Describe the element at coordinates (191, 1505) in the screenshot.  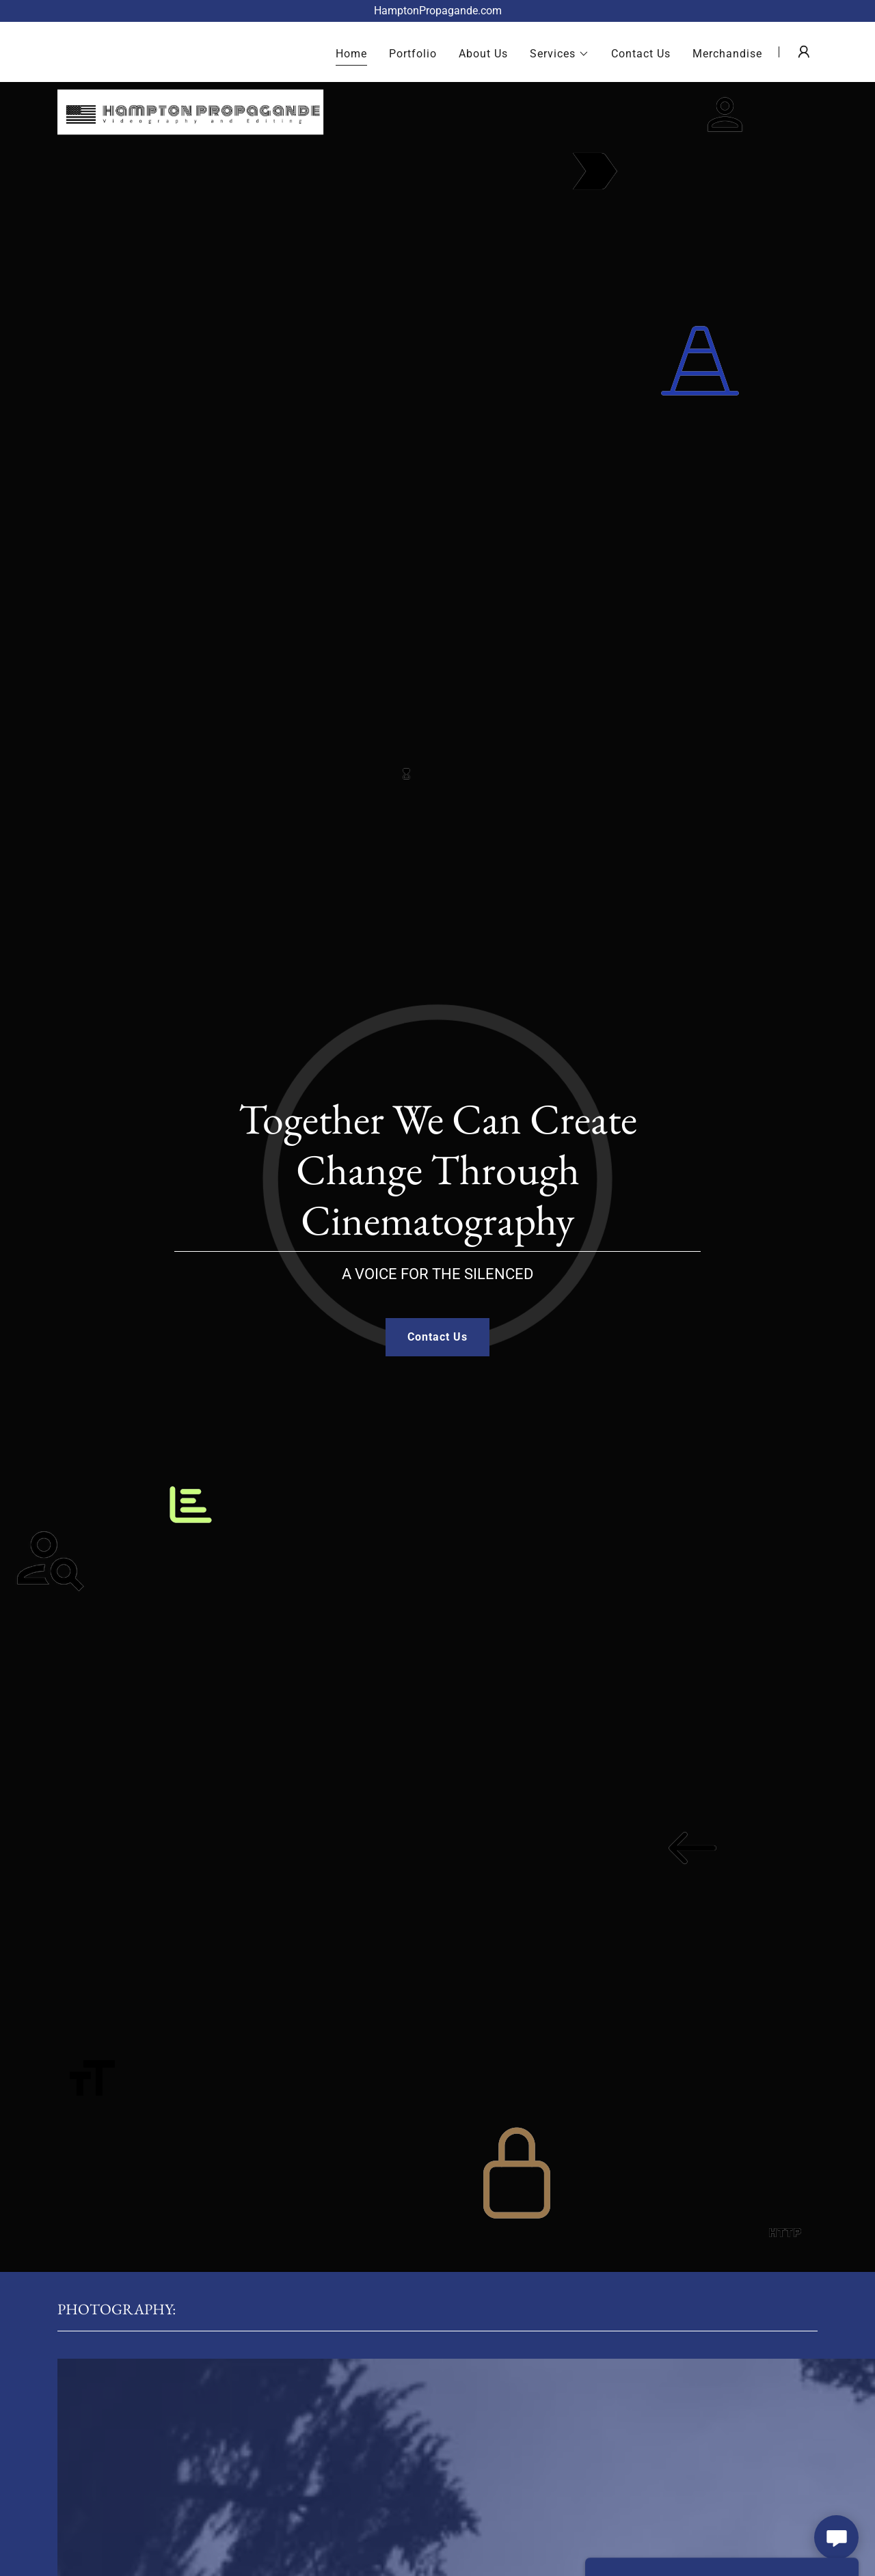
I see `view analytics or statistics` at that location.